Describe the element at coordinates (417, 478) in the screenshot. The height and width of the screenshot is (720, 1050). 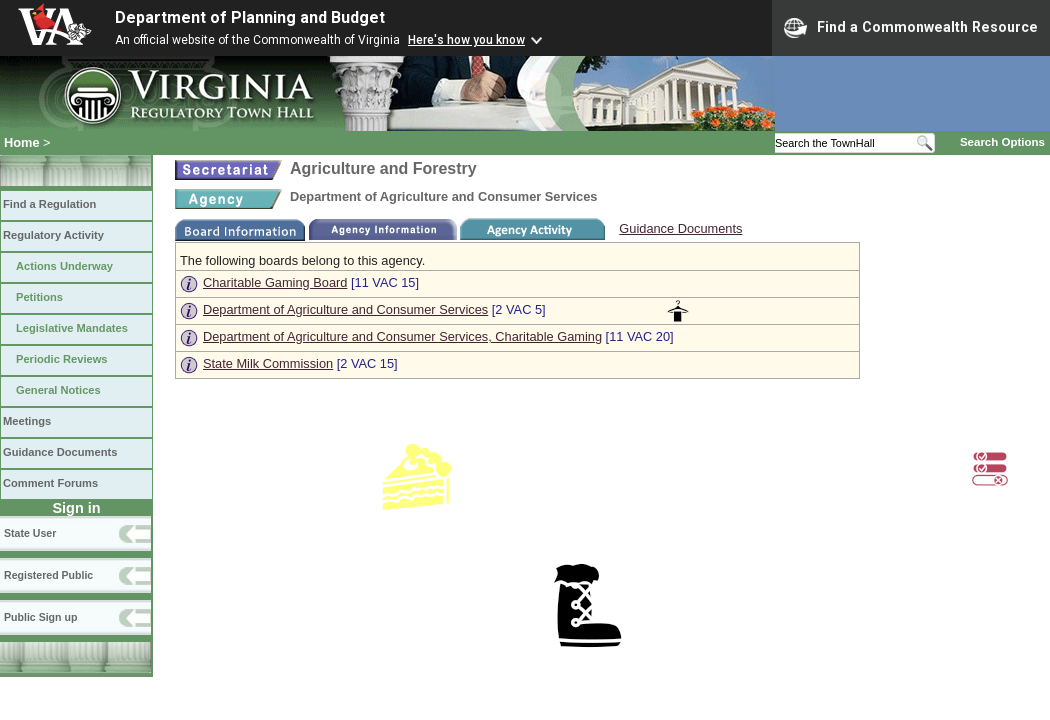
I see `view birthday or celebration events` at that location.